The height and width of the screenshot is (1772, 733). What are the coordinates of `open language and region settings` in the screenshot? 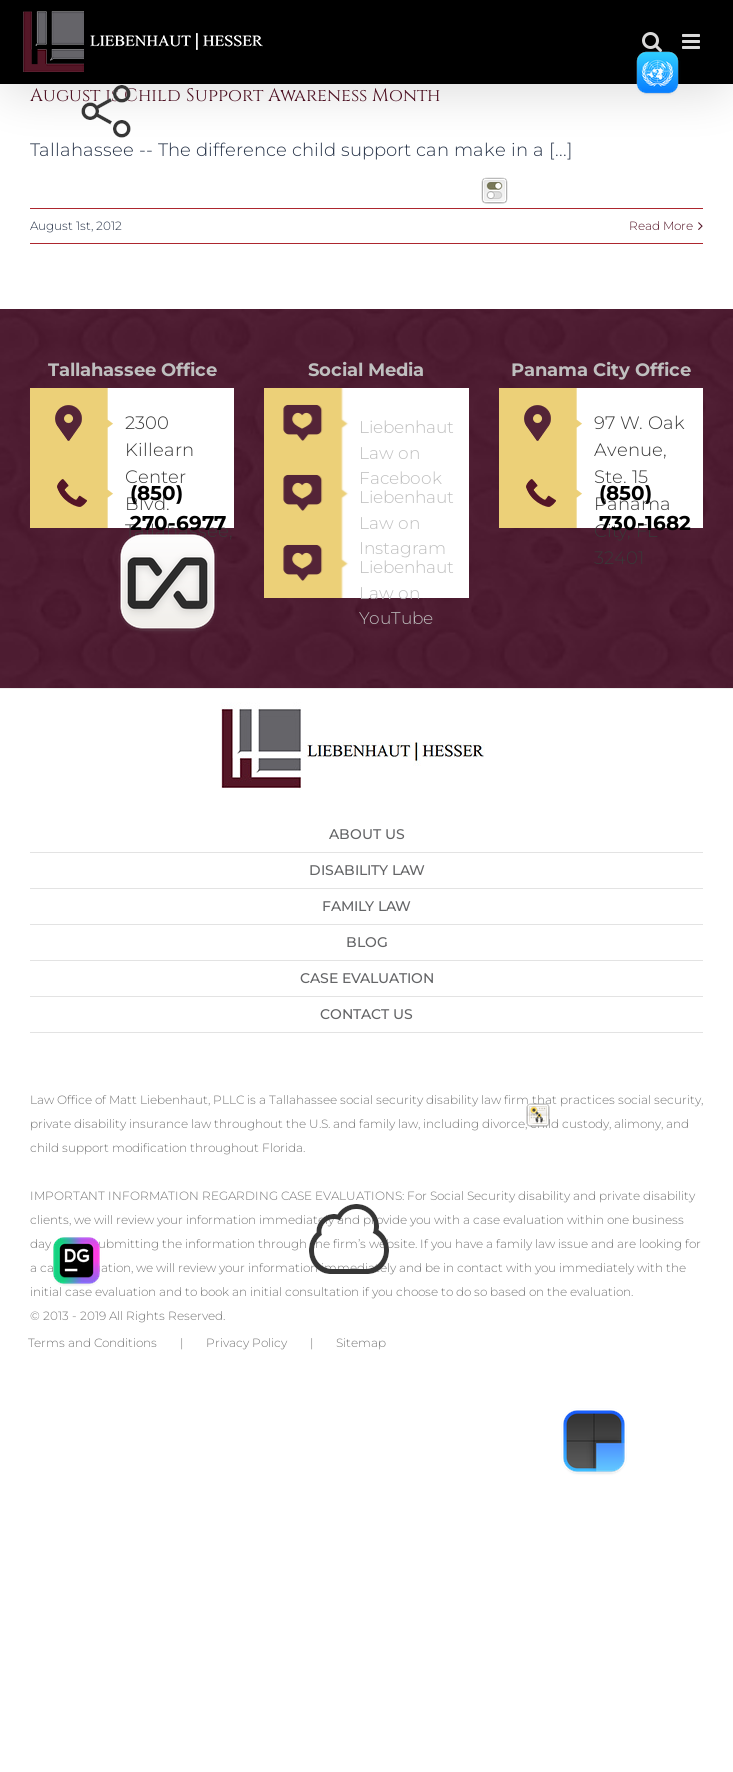 It's located at (657, 72).